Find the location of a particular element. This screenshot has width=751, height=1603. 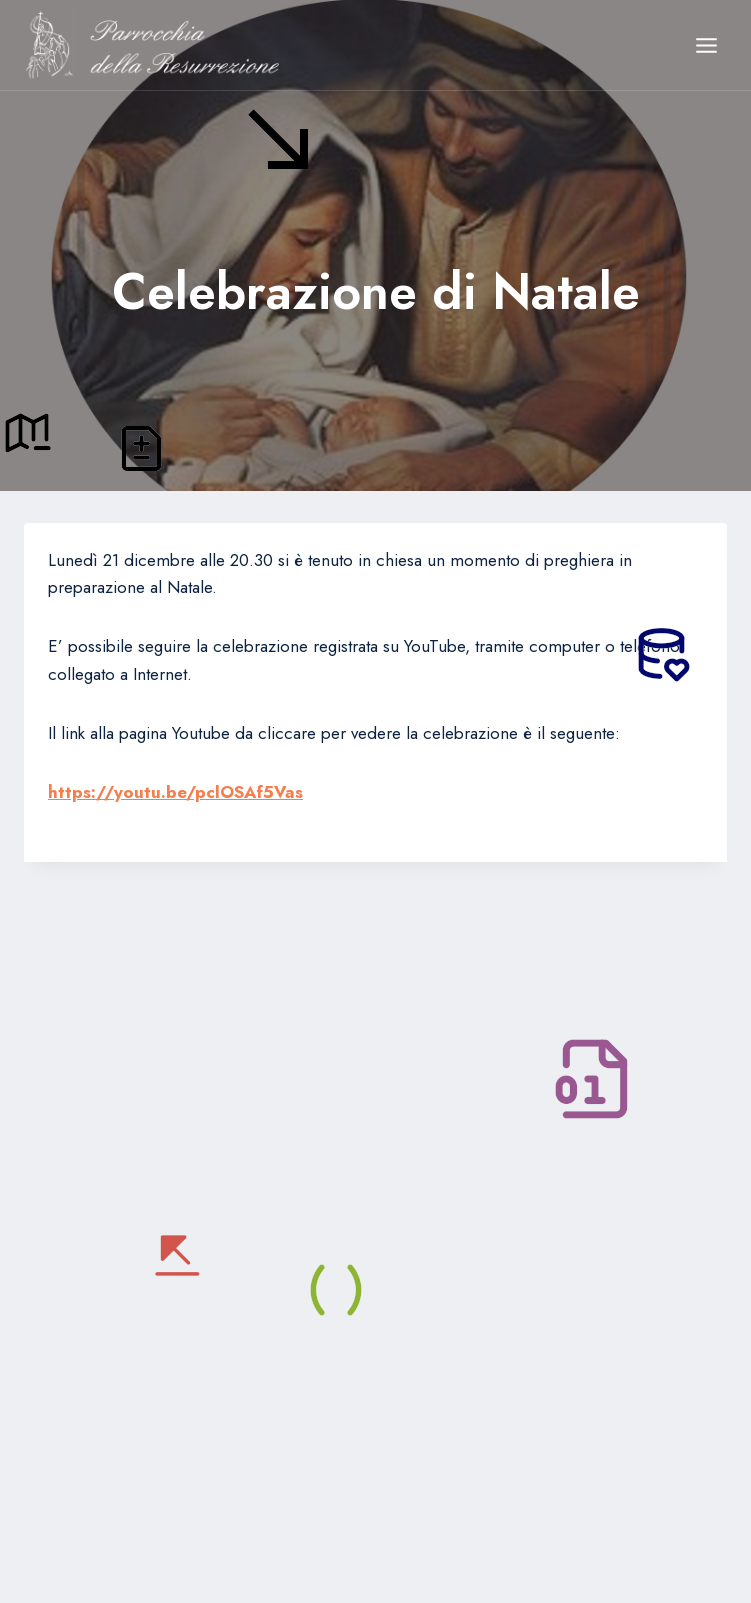

navigate to the bottom-right section is located at coordinates (280, 141).